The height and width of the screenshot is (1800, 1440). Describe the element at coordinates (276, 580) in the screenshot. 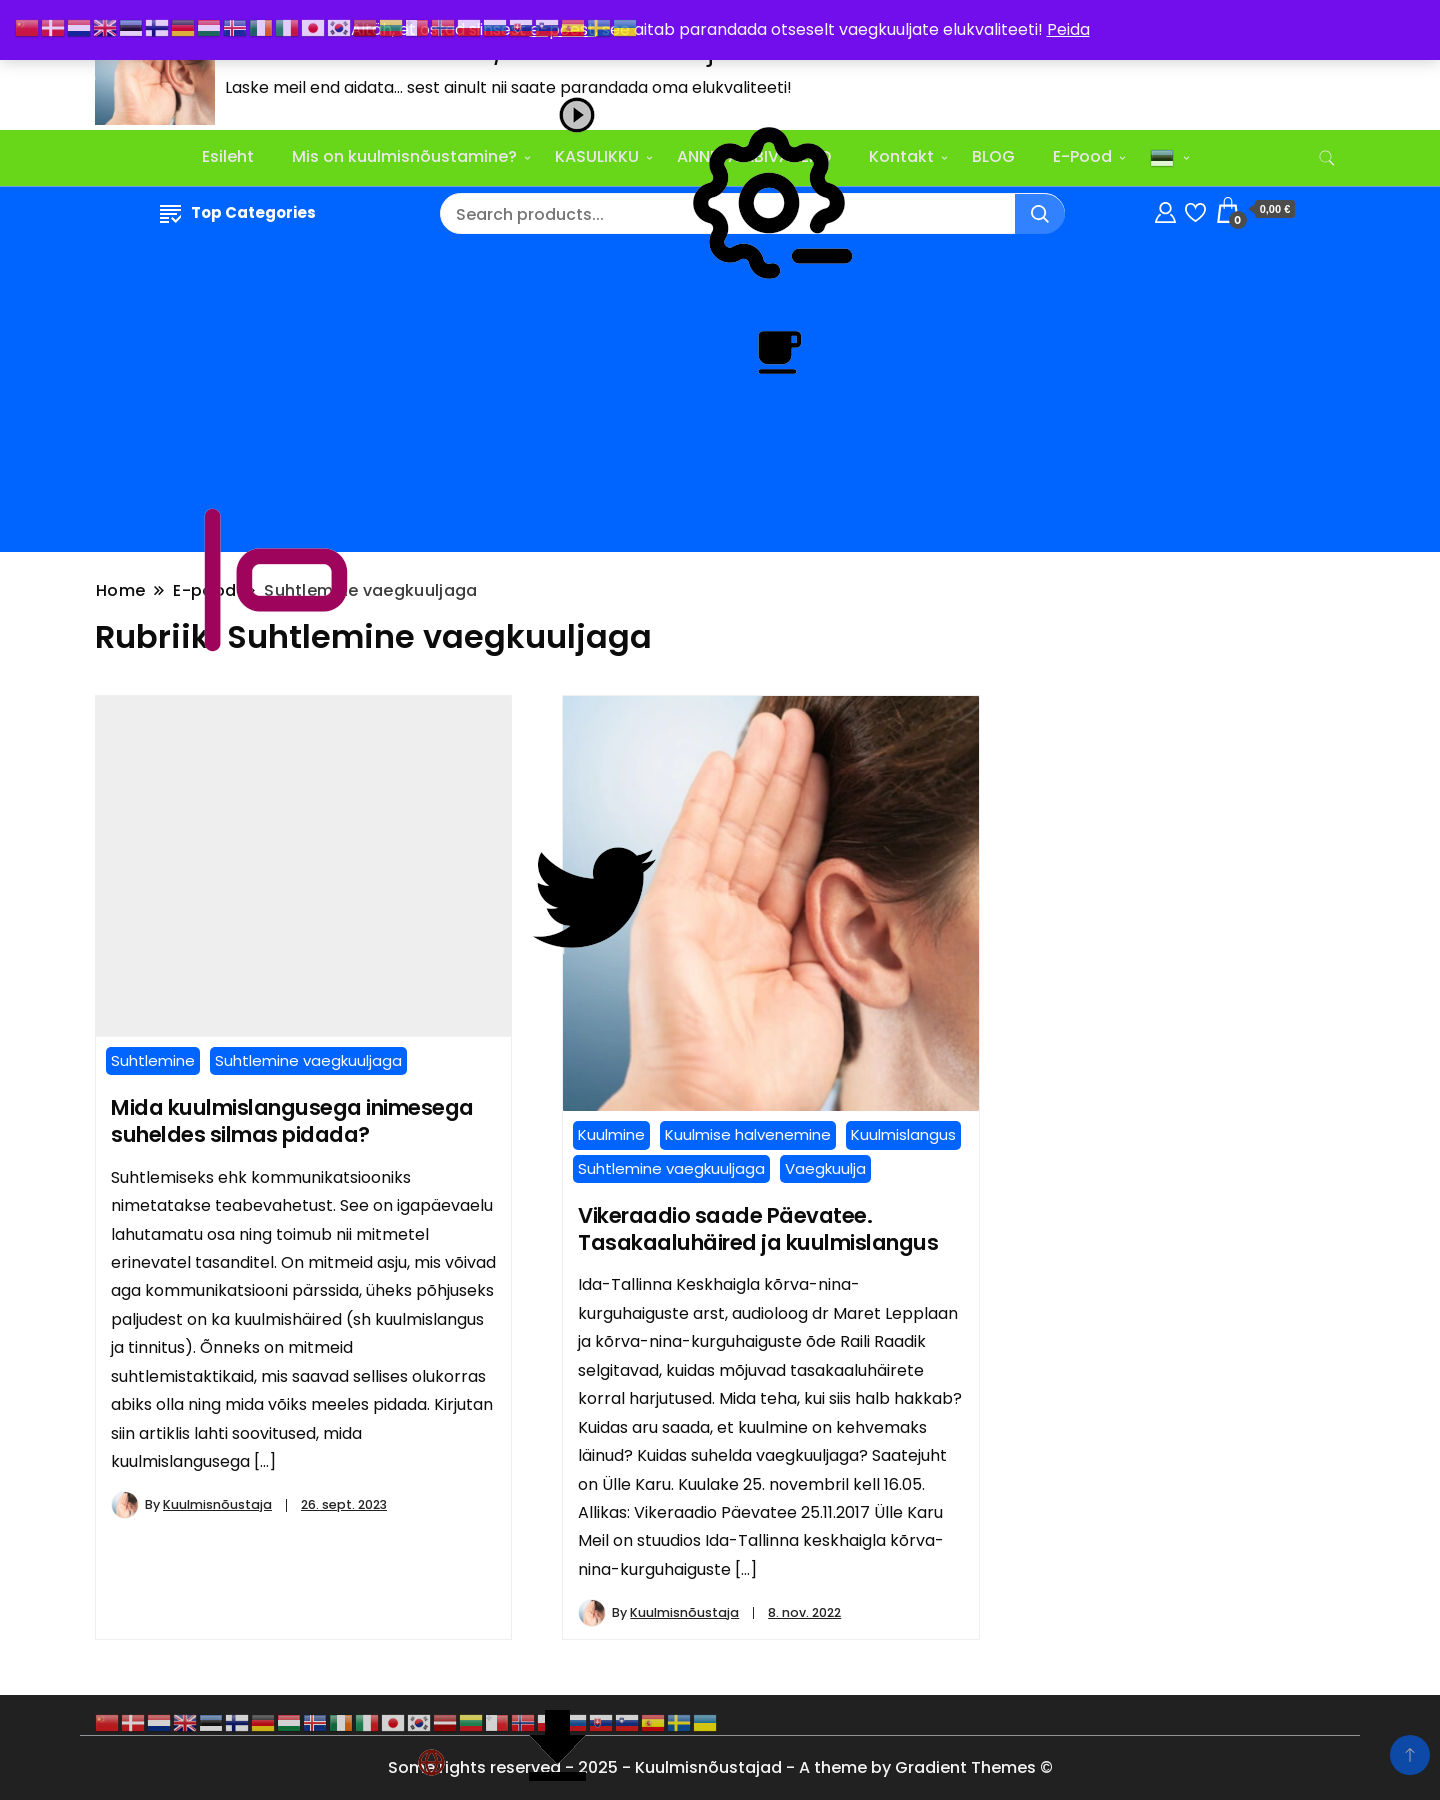

I see `align selected elements to the left` at that location.